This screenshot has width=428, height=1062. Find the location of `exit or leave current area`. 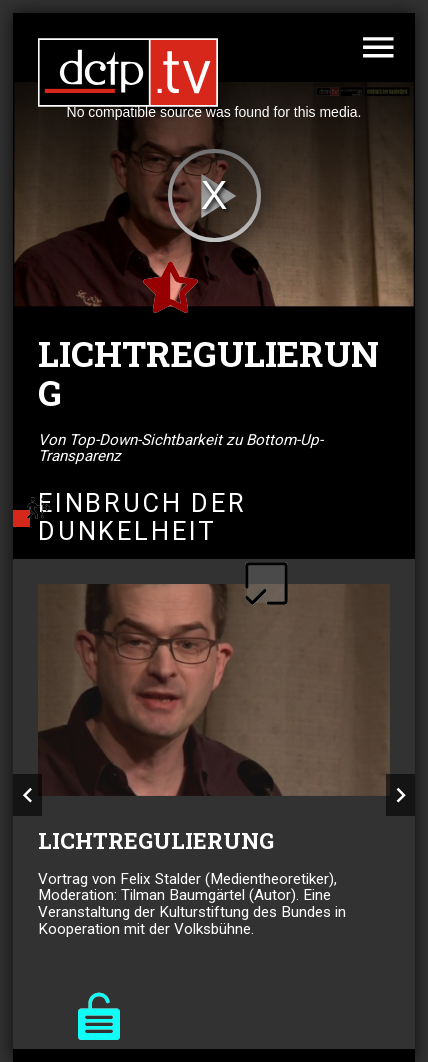

exit or leave current area is located at coordinates (39, 508).